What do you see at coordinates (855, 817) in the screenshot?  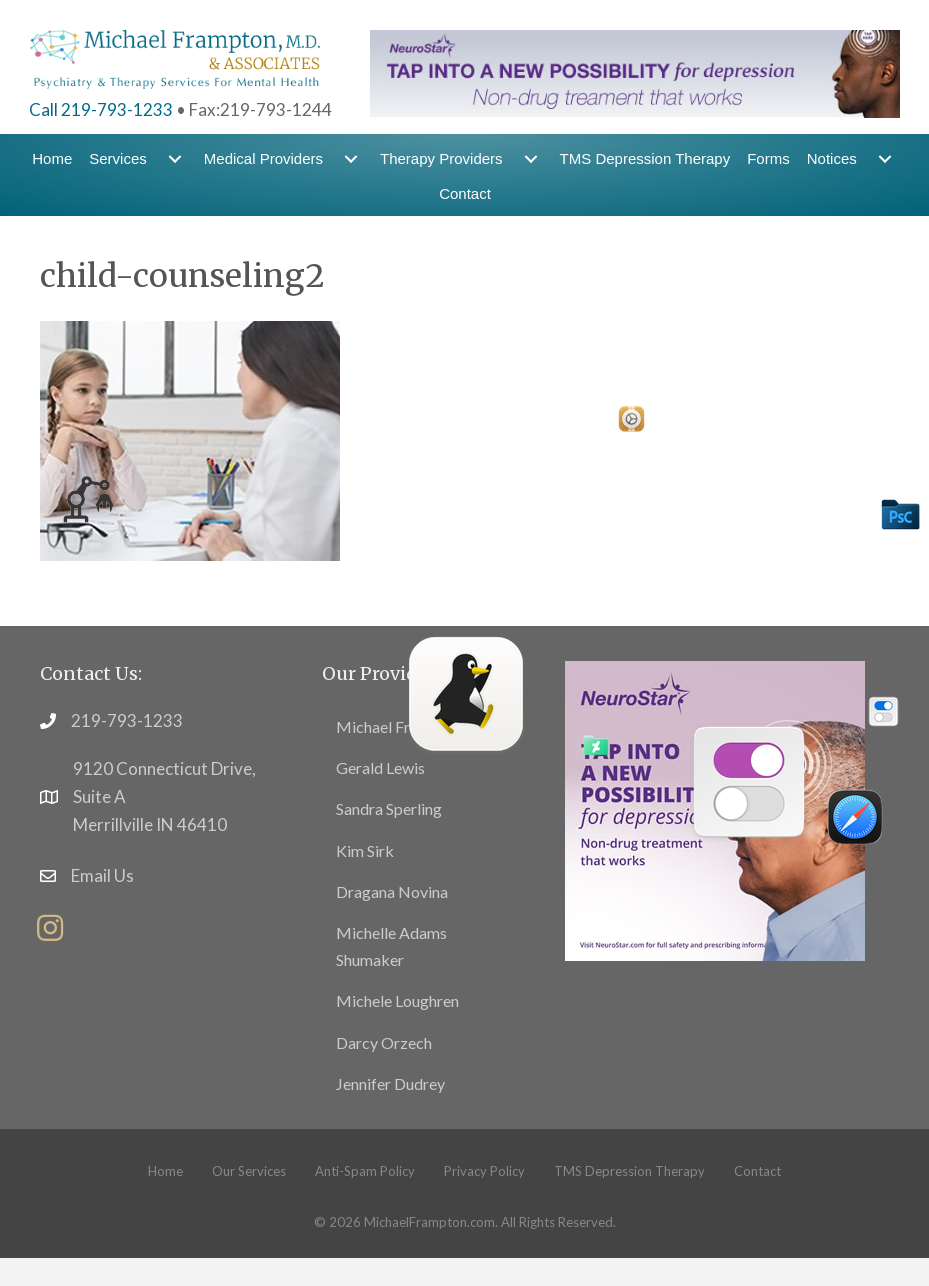 I see `open Safari web browser` at bounding box center [855, 817].